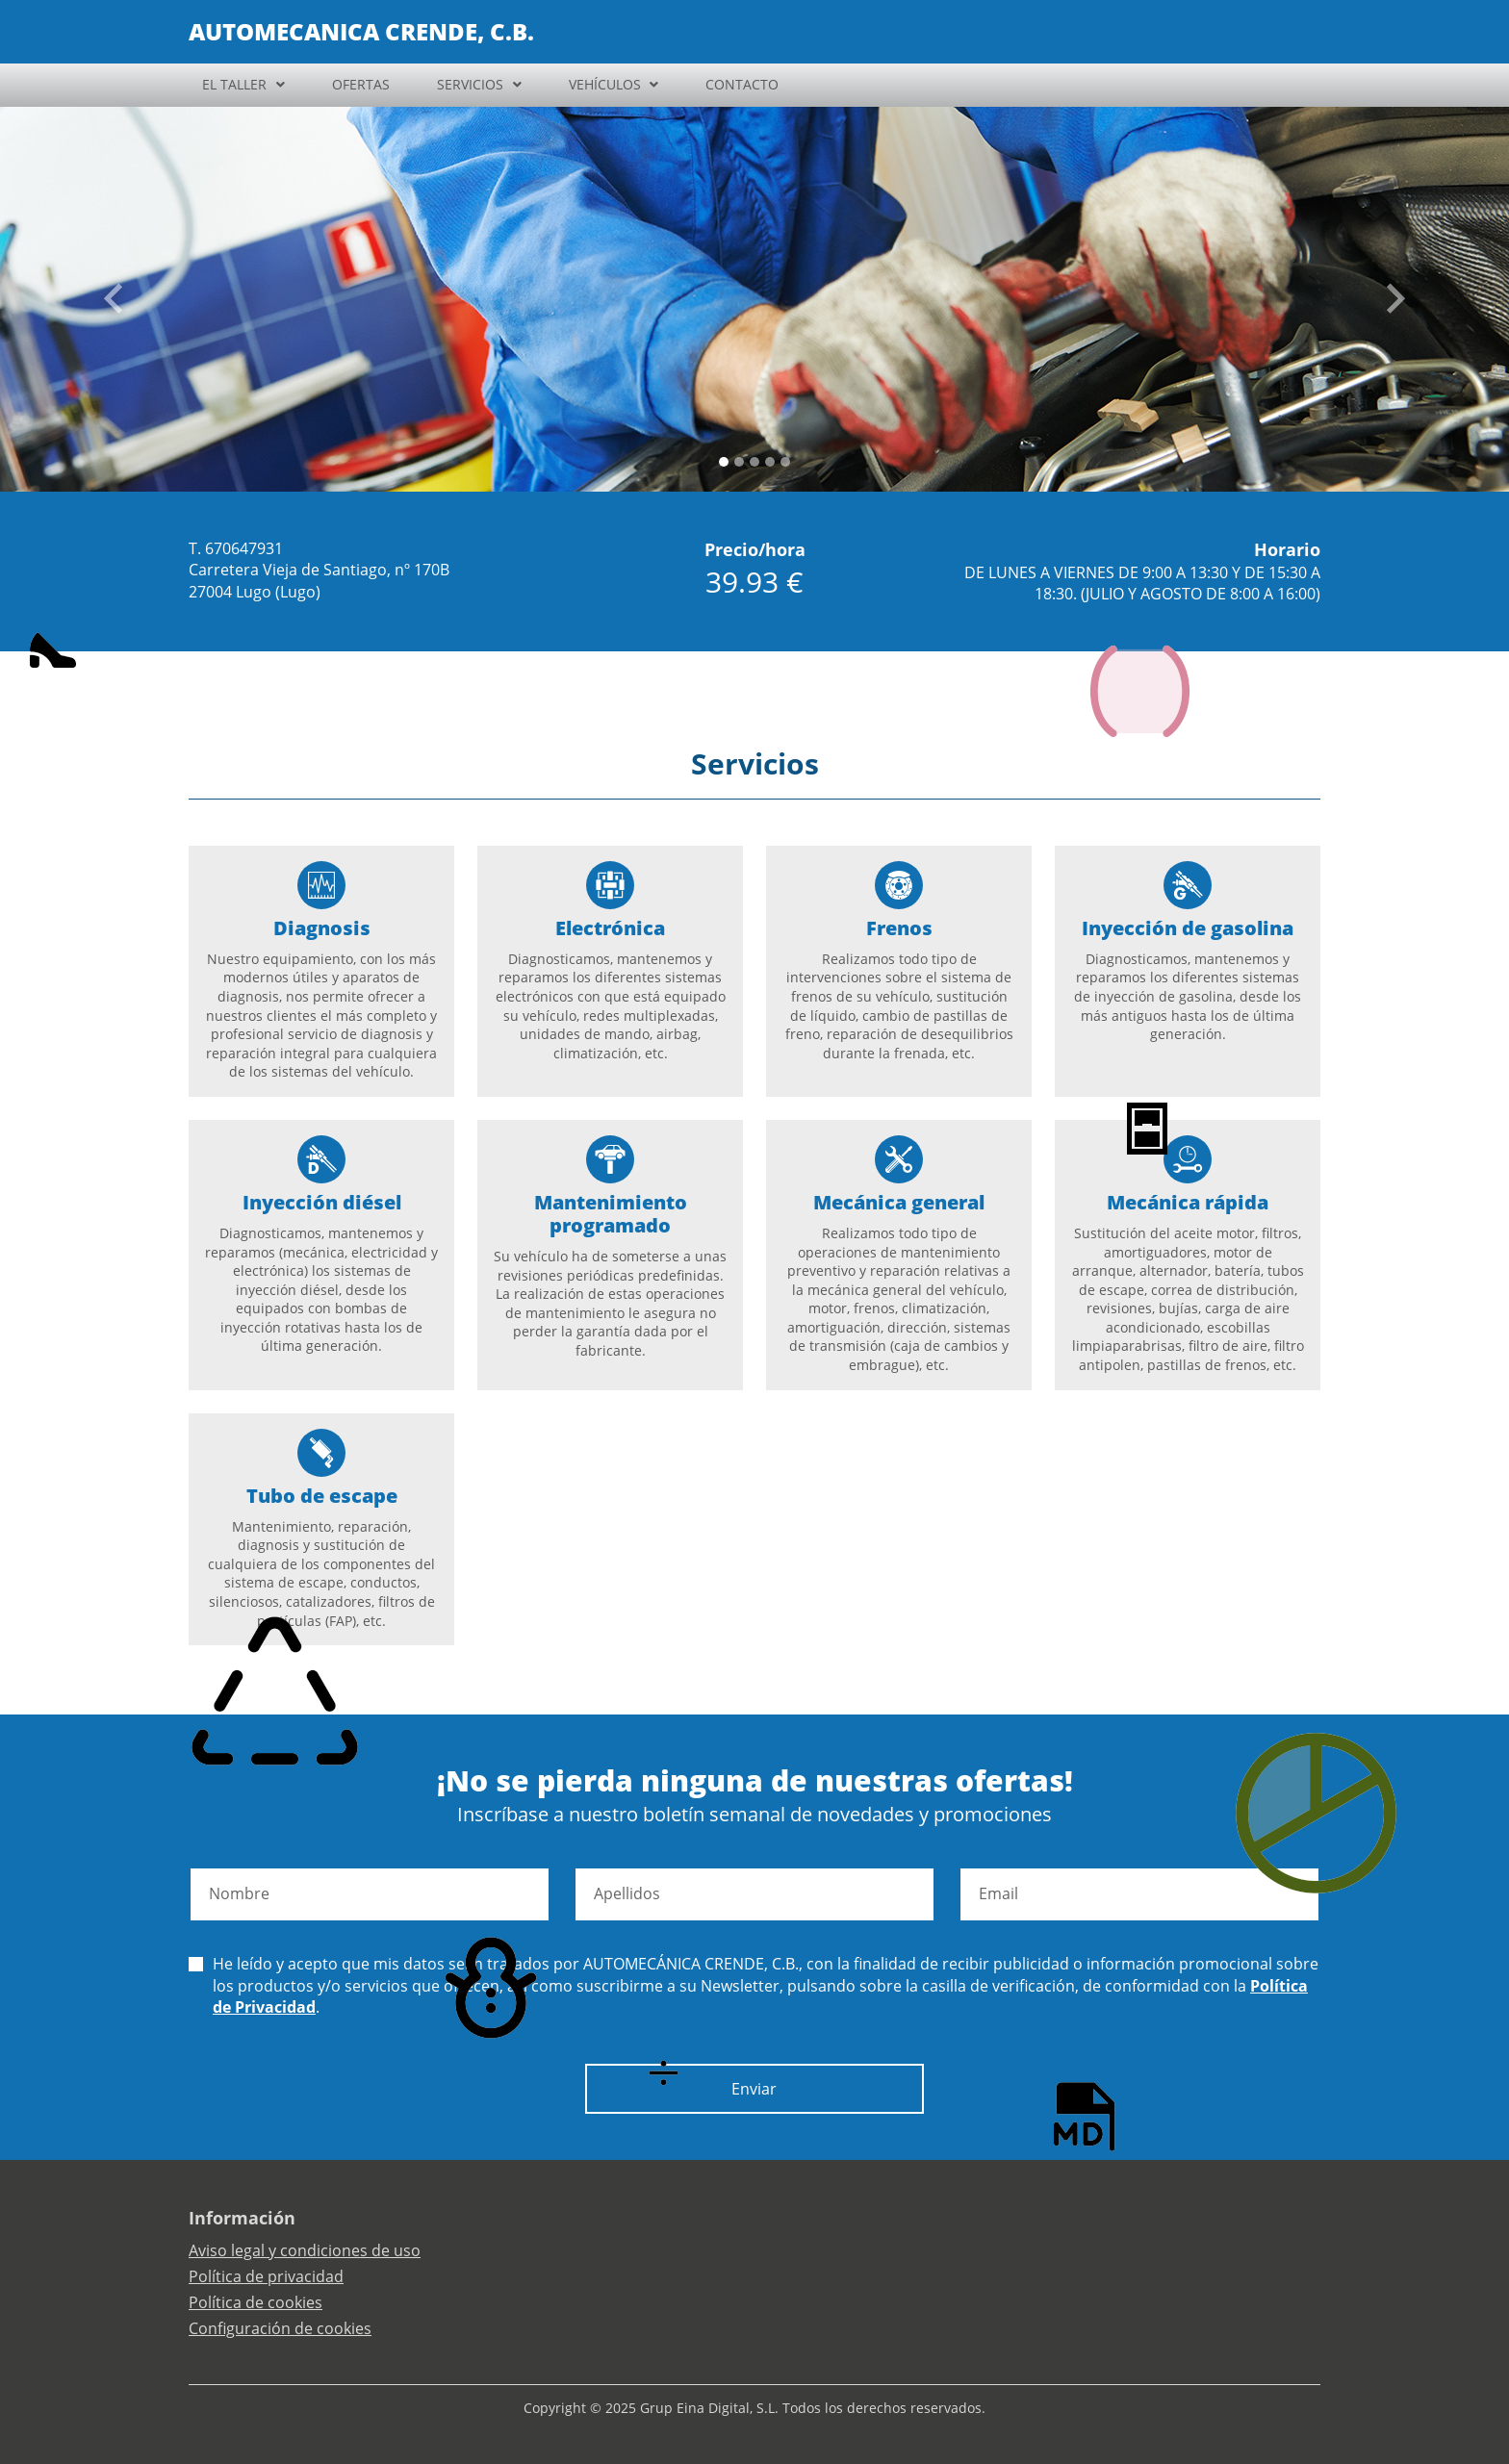  I want to click on view analytics or statistics breakdown, so click(1316, 1813).